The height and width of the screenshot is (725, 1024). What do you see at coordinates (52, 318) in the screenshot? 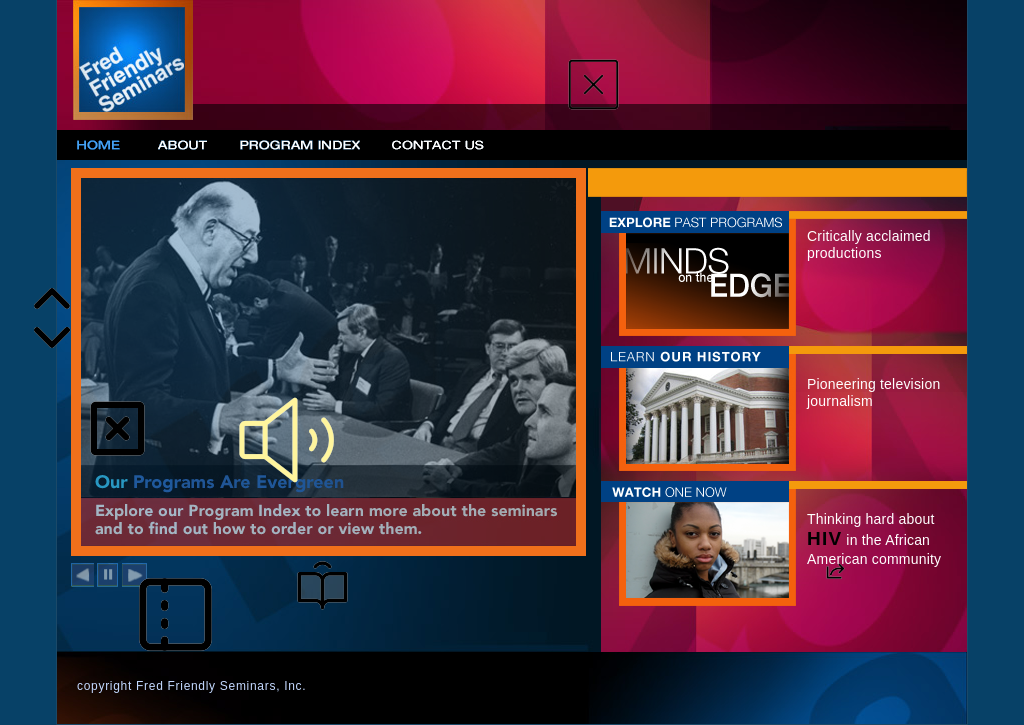
I see `expand or collapse a dropdown menu` at bounding box center [52, 318].